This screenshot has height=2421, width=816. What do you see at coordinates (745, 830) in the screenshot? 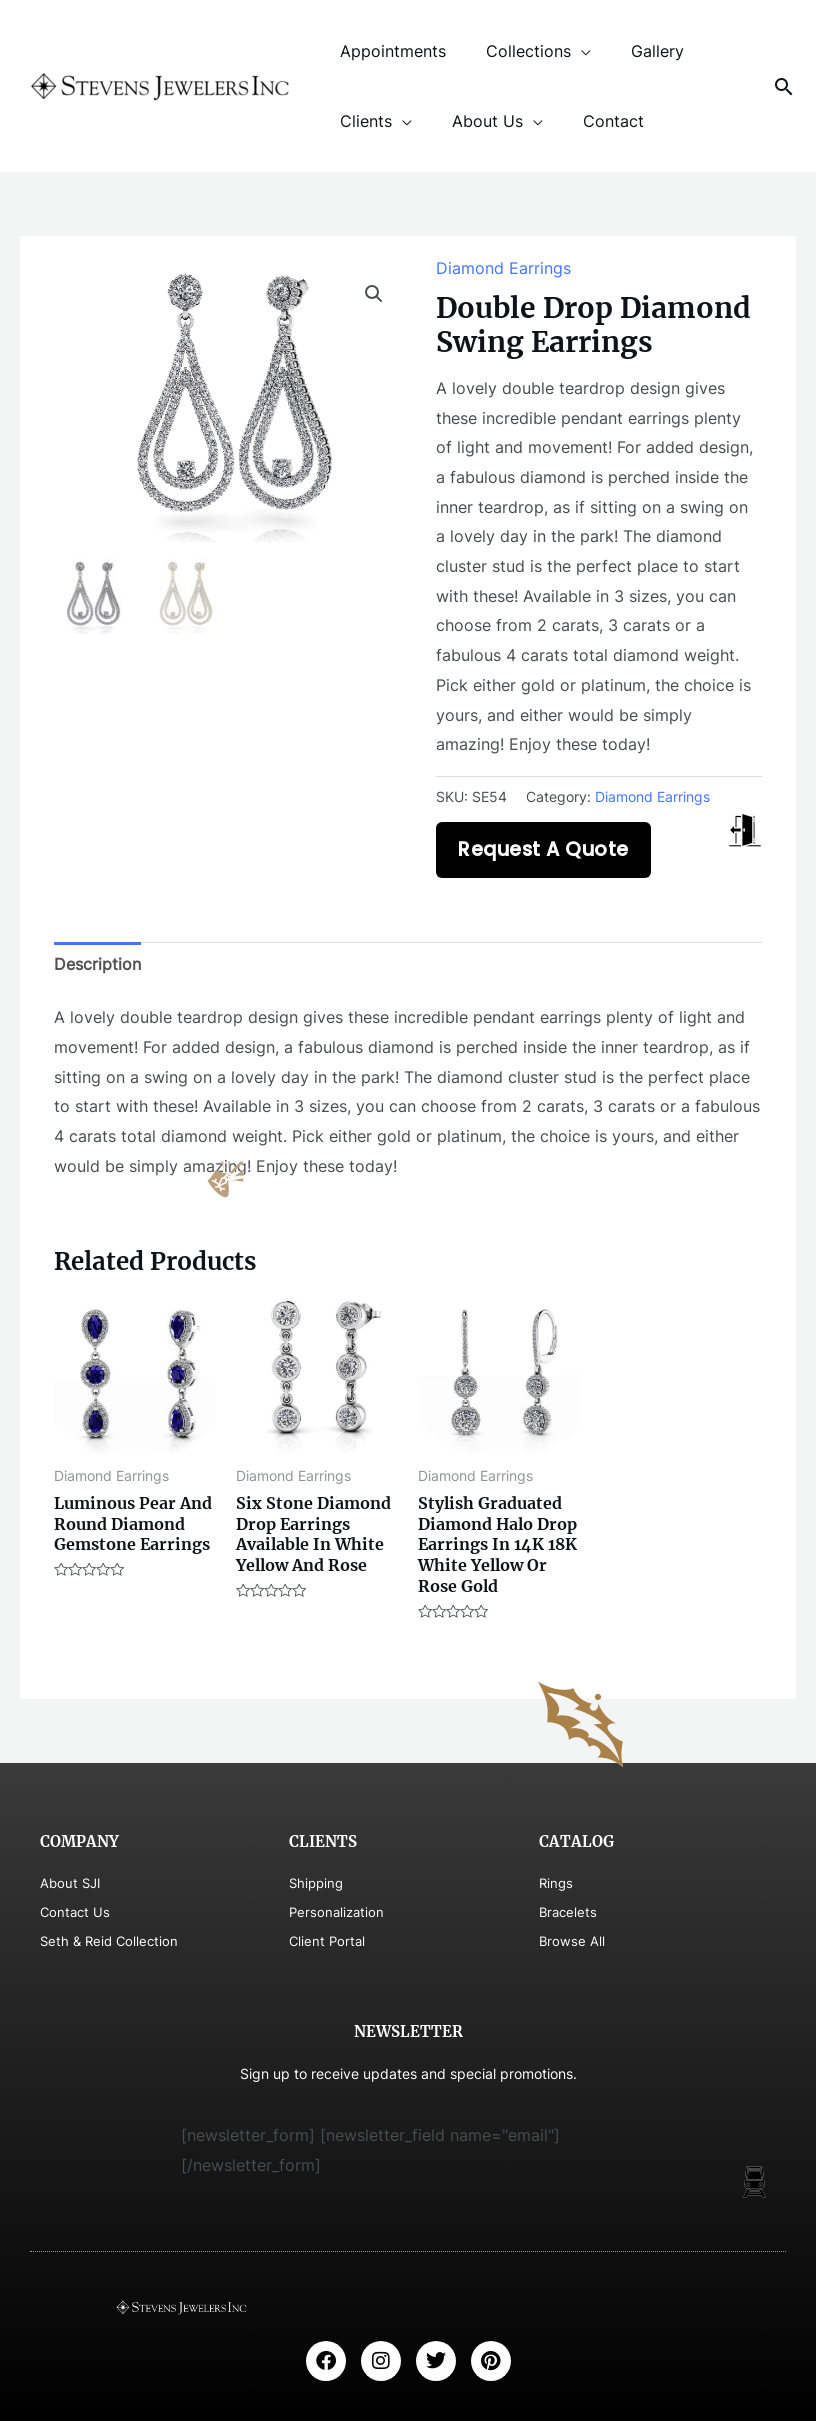
I see `enter a room or building` at bounding box center [745, 830].